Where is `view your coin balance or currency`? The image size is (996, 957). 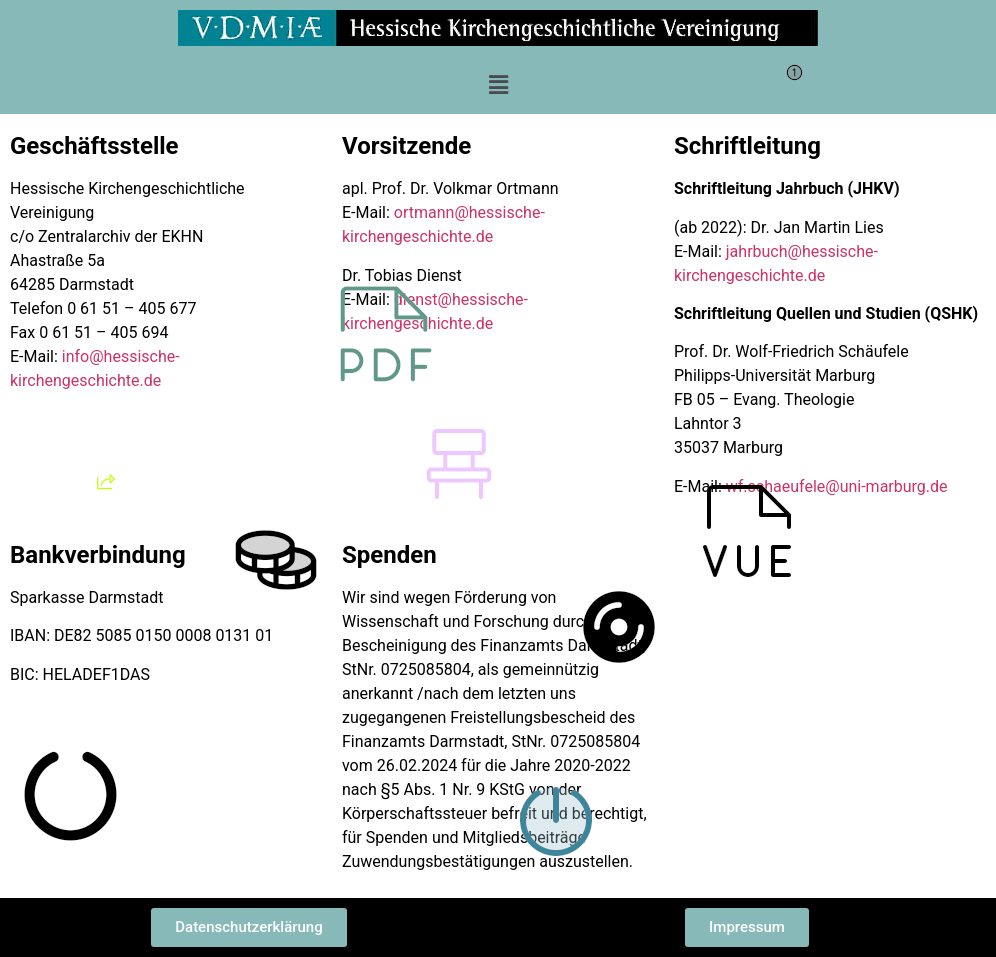
view your coin balance or currency is located at coordinates (276, 560).